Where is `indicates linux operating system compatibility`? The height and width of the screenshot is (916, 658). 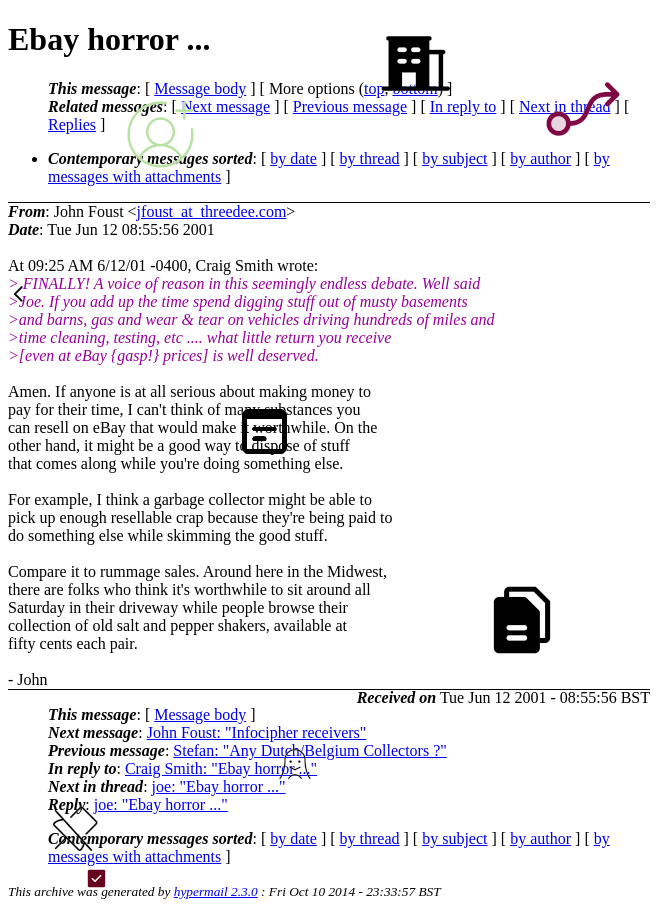 indicates linux operating system compatibility is located at coordinates (295, 766).